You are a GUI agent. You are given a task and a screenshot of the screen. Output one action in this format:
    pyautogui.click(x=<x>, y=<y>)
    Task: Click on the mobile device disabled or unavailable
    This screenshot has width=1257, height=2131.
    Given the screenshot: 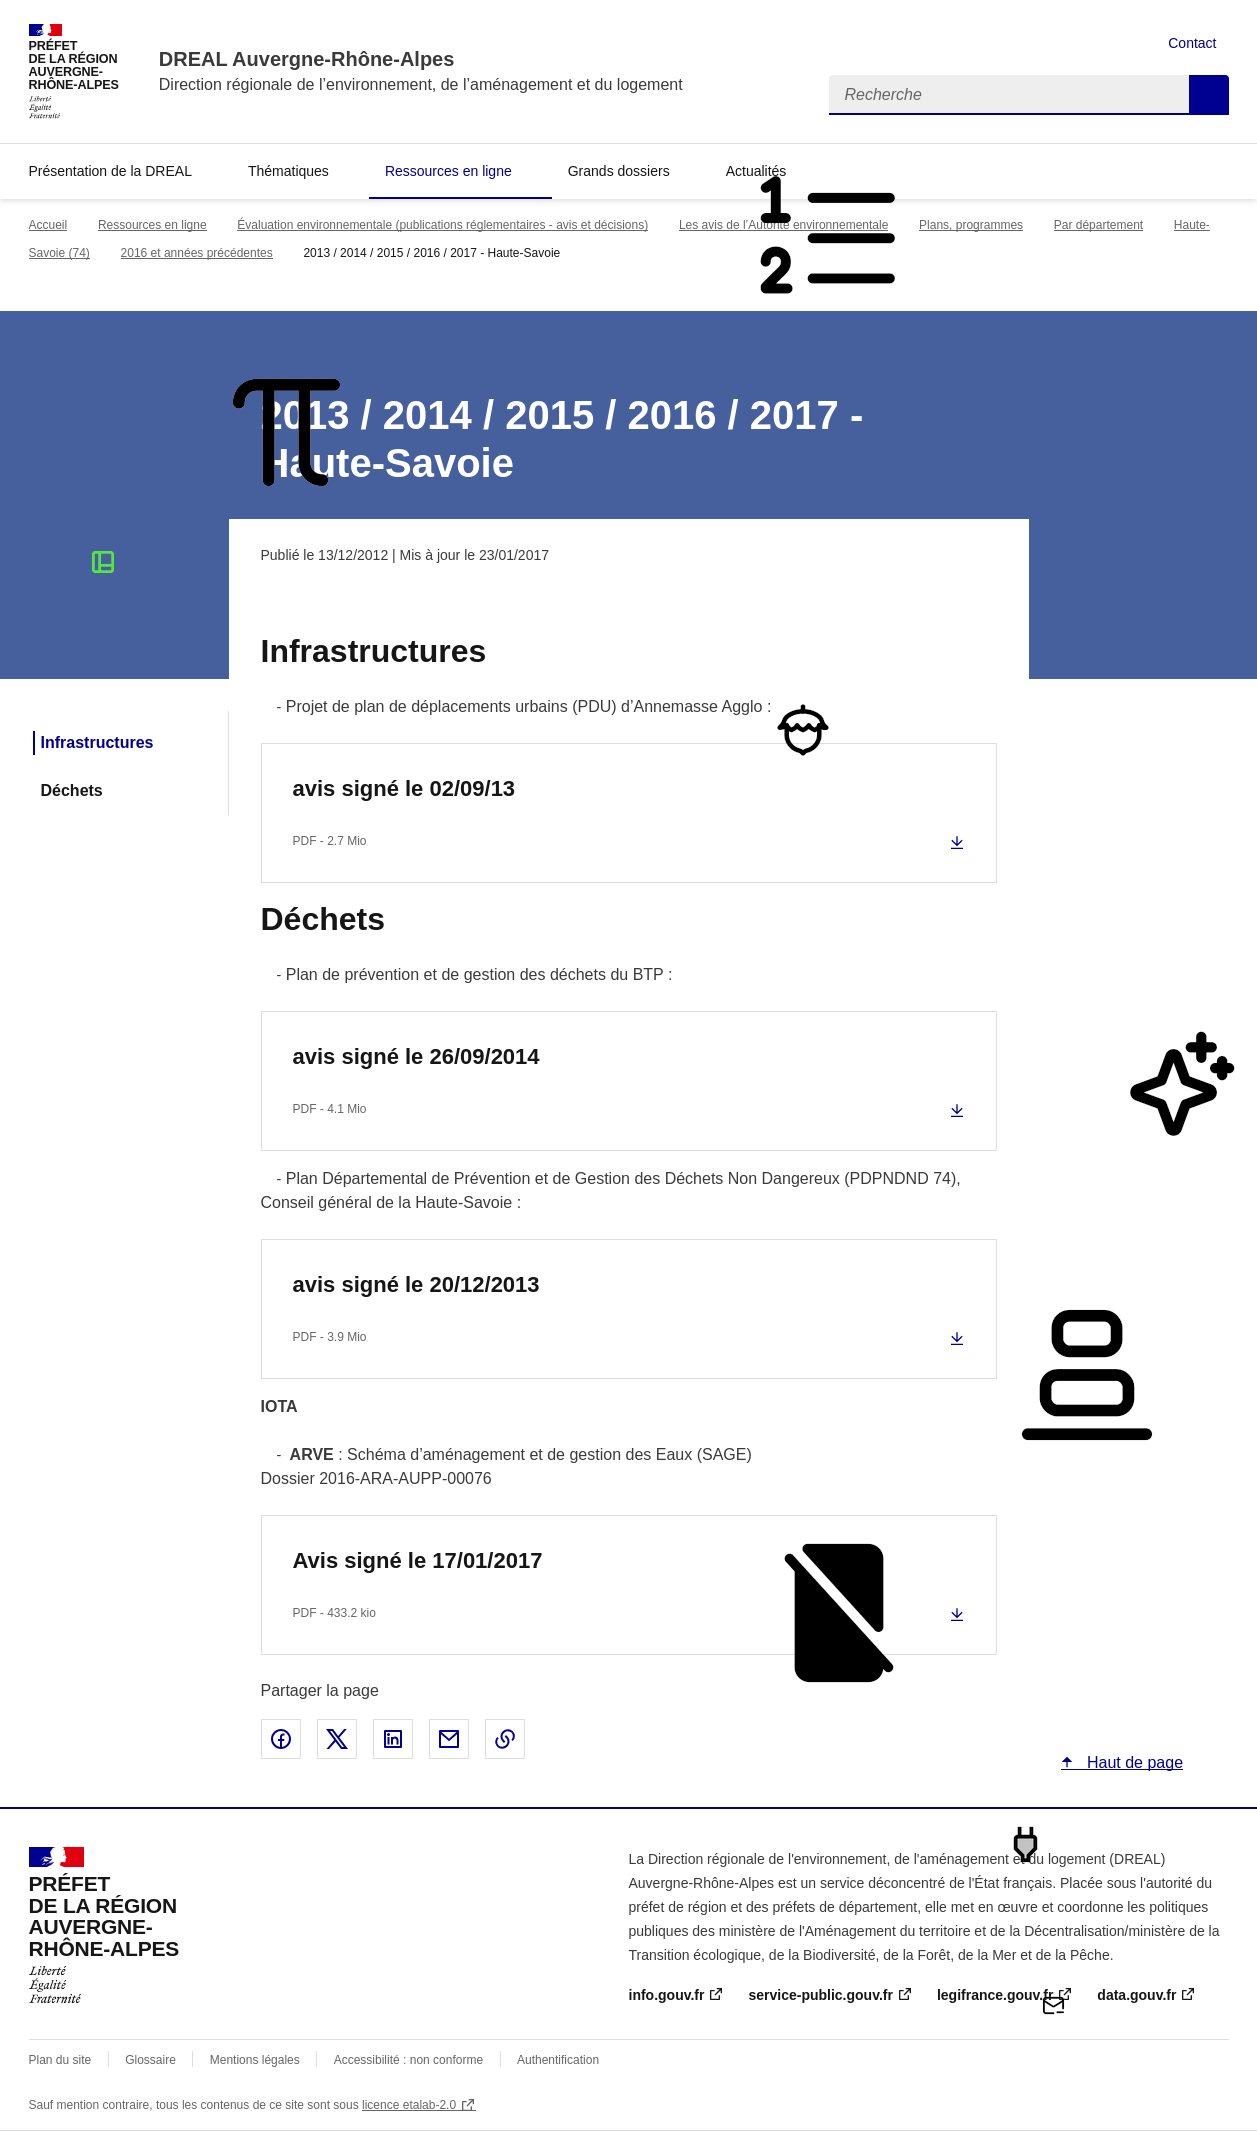 What is the action you would take?
    pyautogui.click(x=839, y=1613)
    